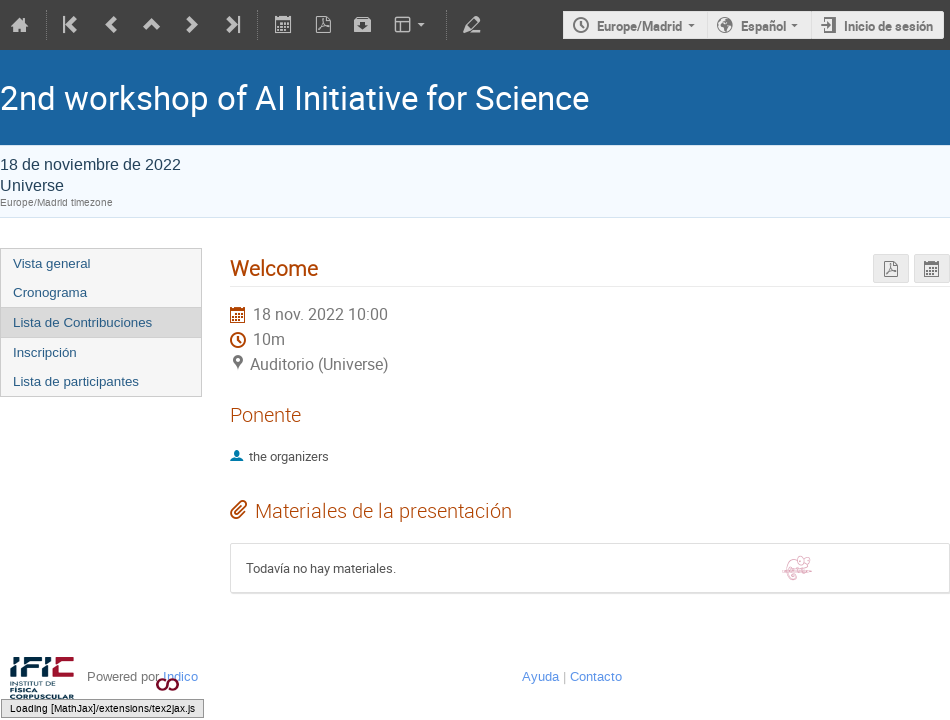 The image size is (950, 720). Describe the element at coordinates (797, 568) in the screenshot. I see `open notepad++ text editor` at that location.